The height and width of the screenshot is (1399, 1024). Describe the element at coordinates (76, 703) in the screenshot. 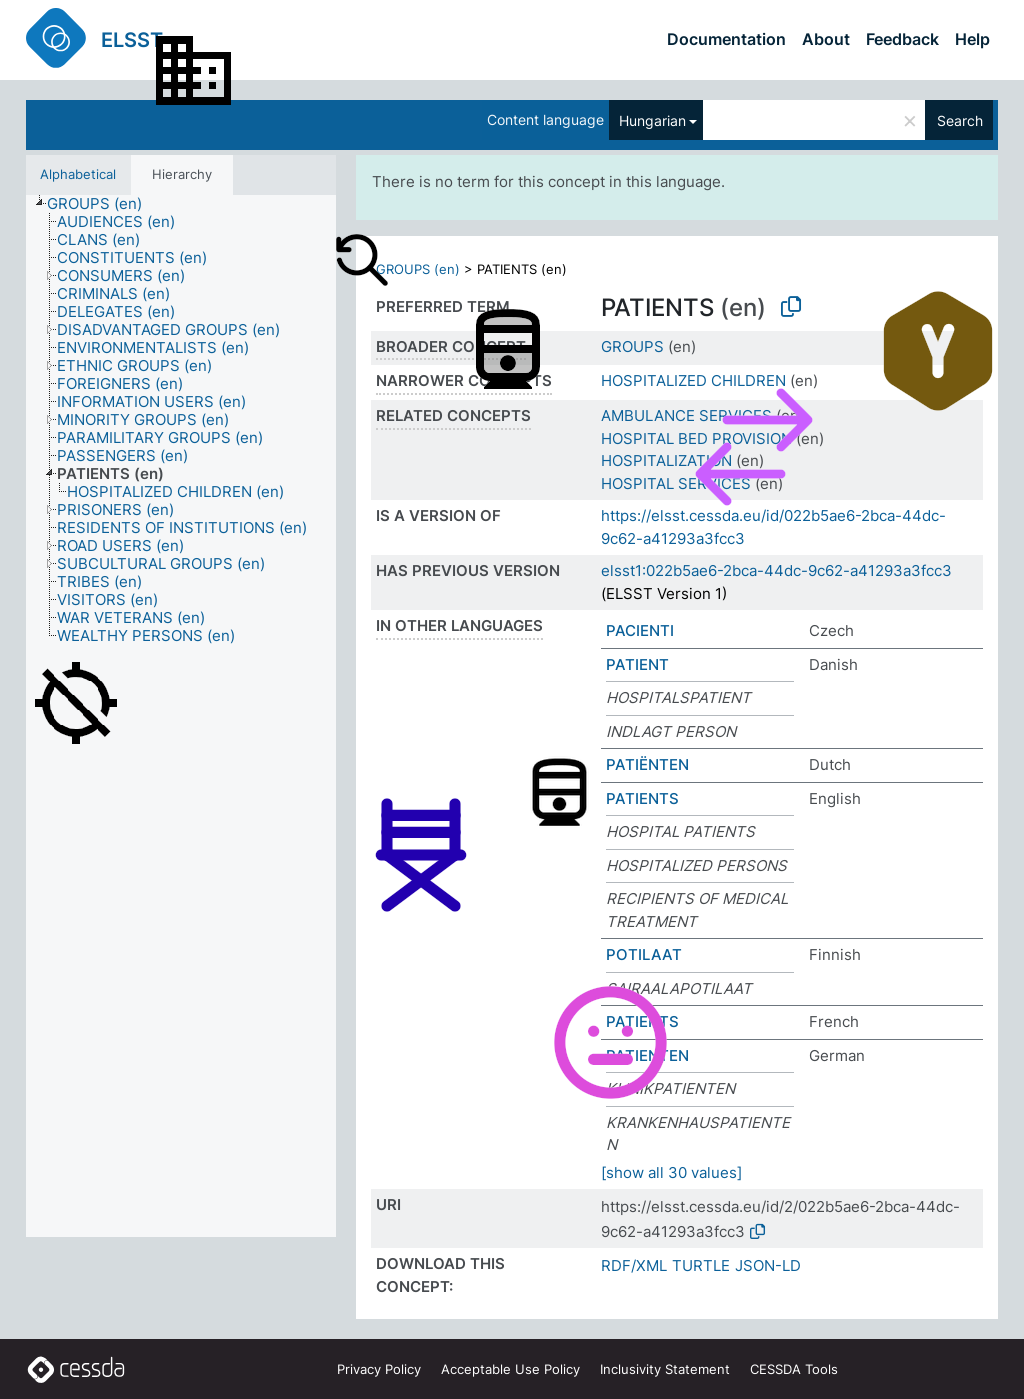

I see `location services are disabled` at that location.